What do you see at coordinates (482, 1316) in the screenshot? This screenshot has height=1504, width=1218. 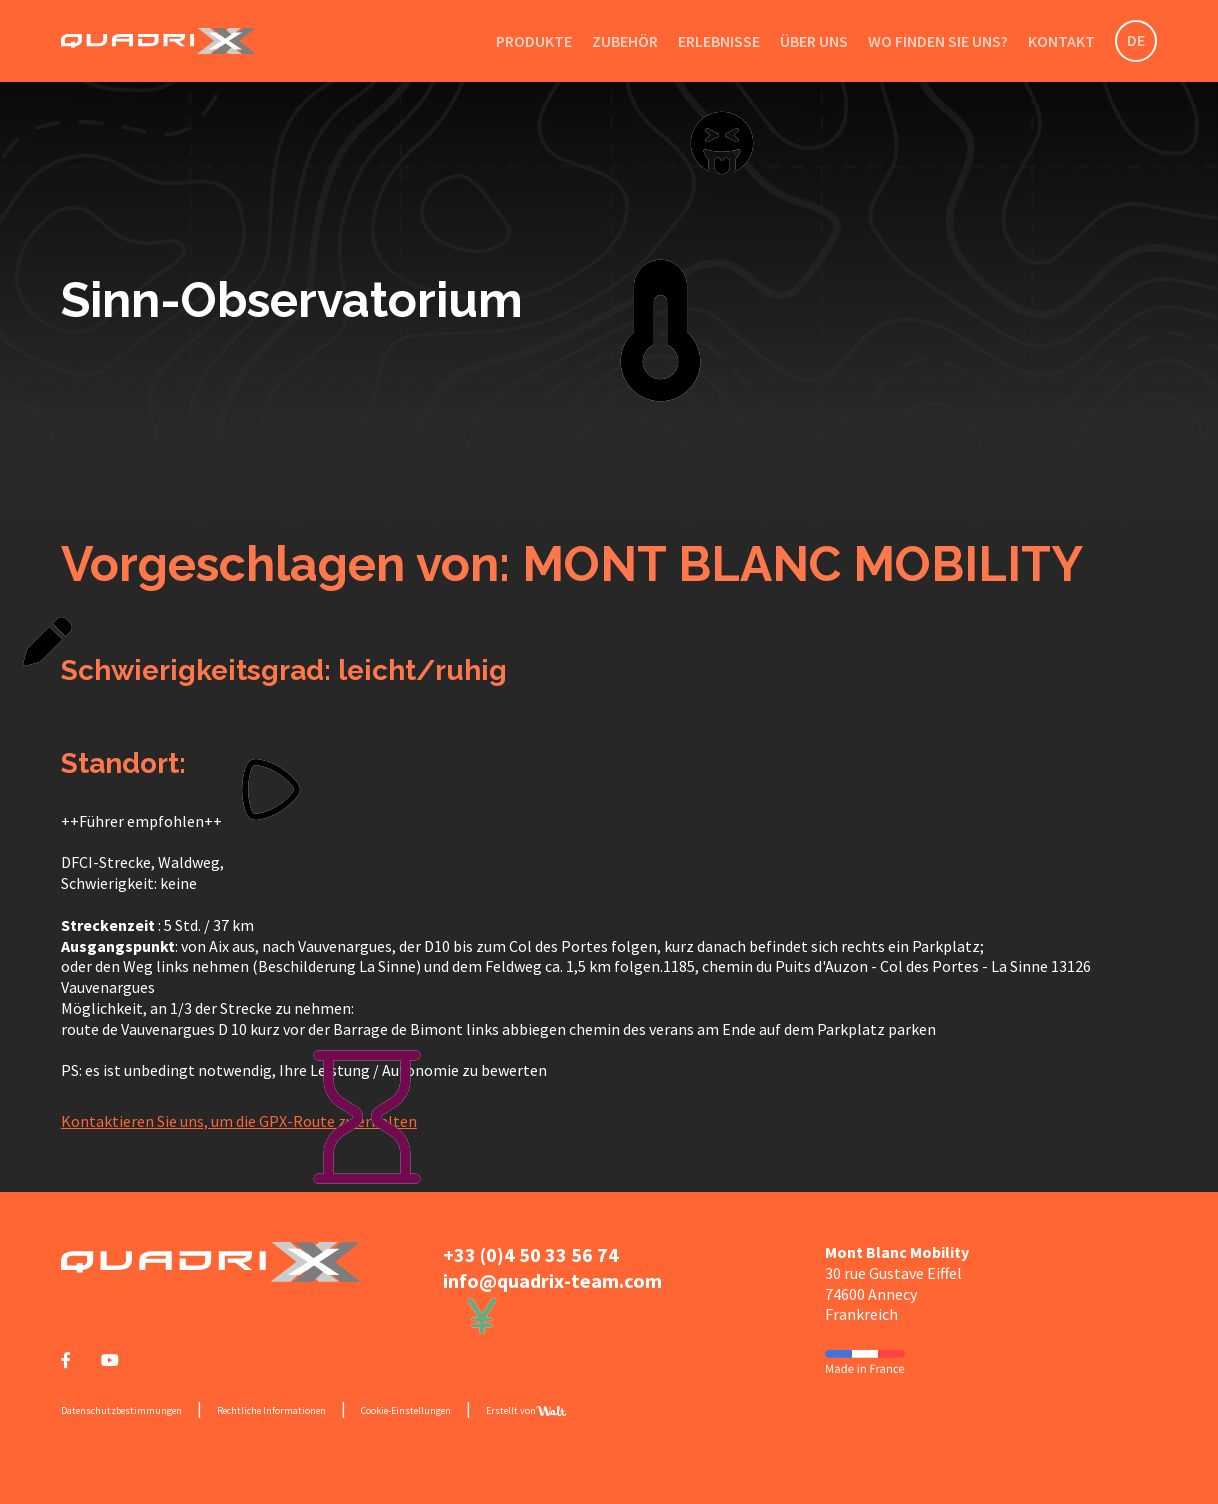 I see `view prices in japanese yen` at bounding box center [482, 1316].